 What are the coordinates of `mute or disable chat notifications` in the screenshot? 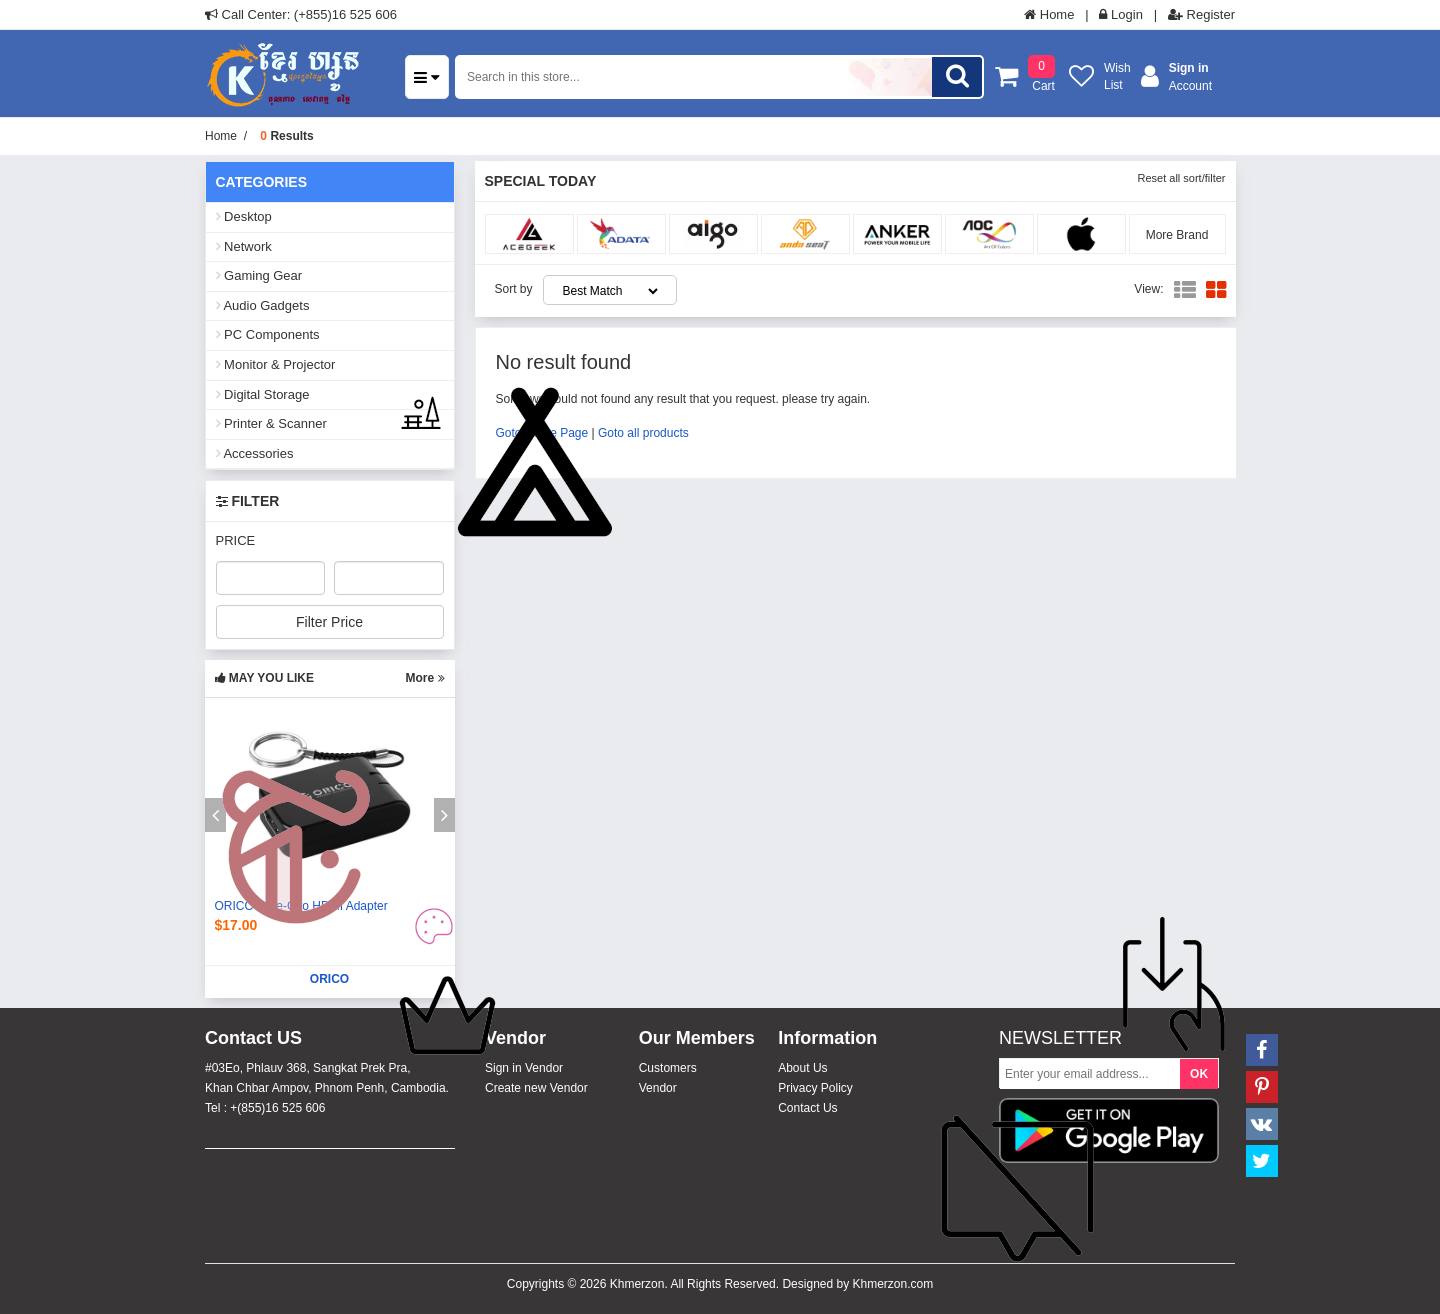 It's located at (1017, 1185).